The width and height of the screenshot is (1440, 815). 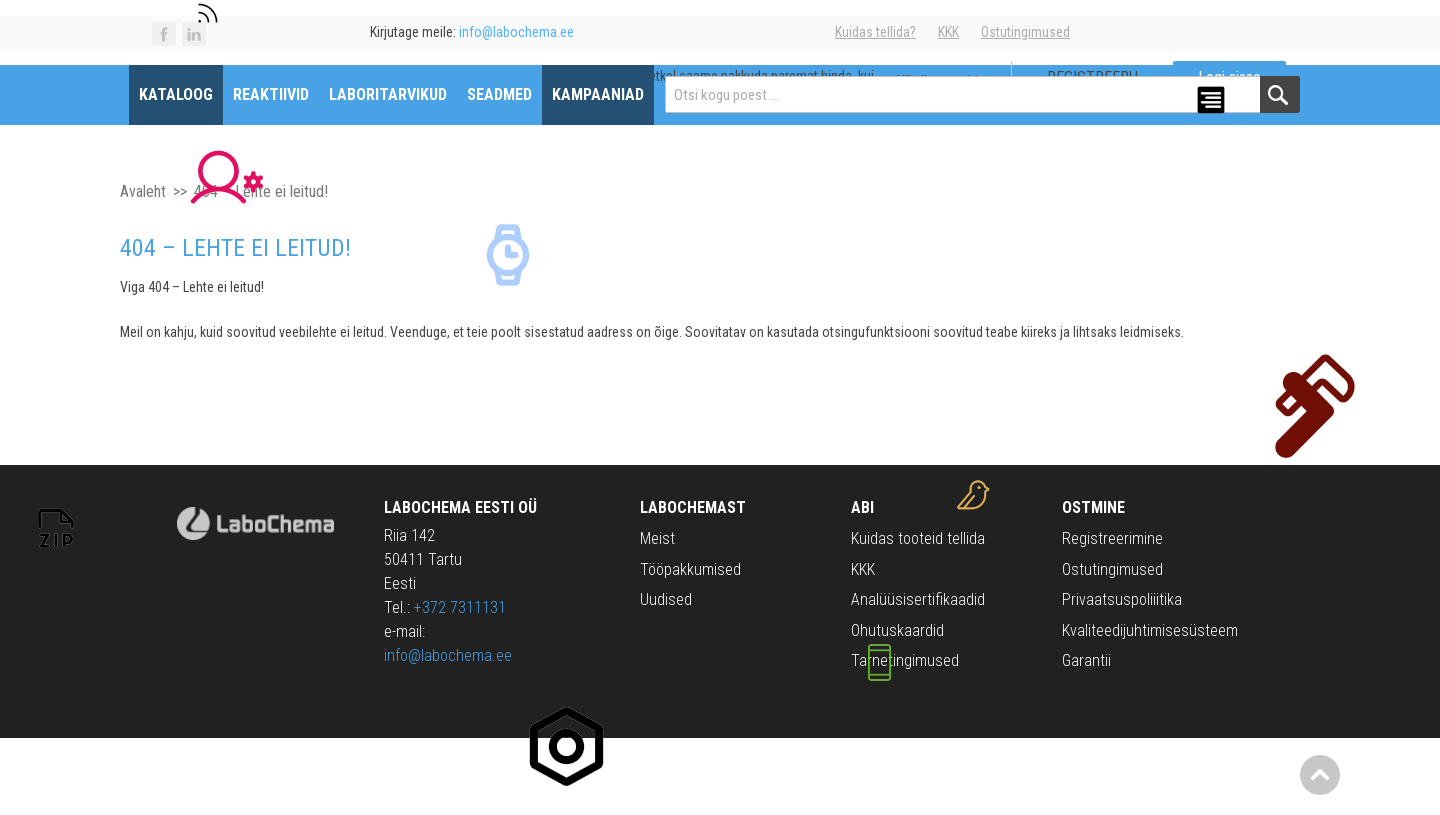 I want to click on access plumbing or maintenance tools, so click(x=1310, y=406).